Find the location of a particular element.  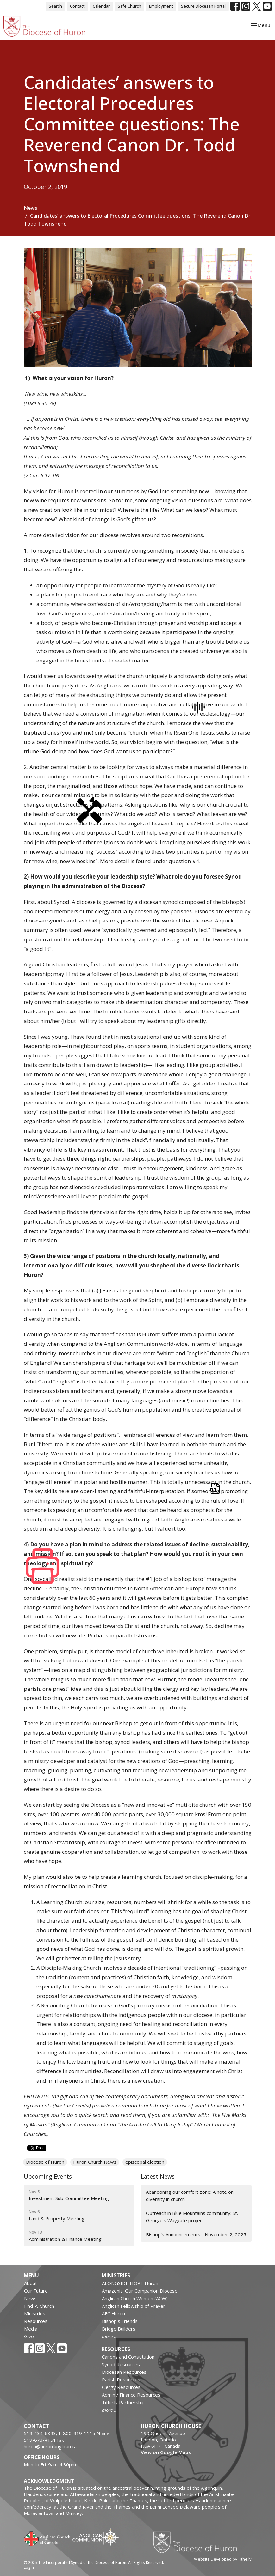

access tools and settings is located at coordinates (89, 810).